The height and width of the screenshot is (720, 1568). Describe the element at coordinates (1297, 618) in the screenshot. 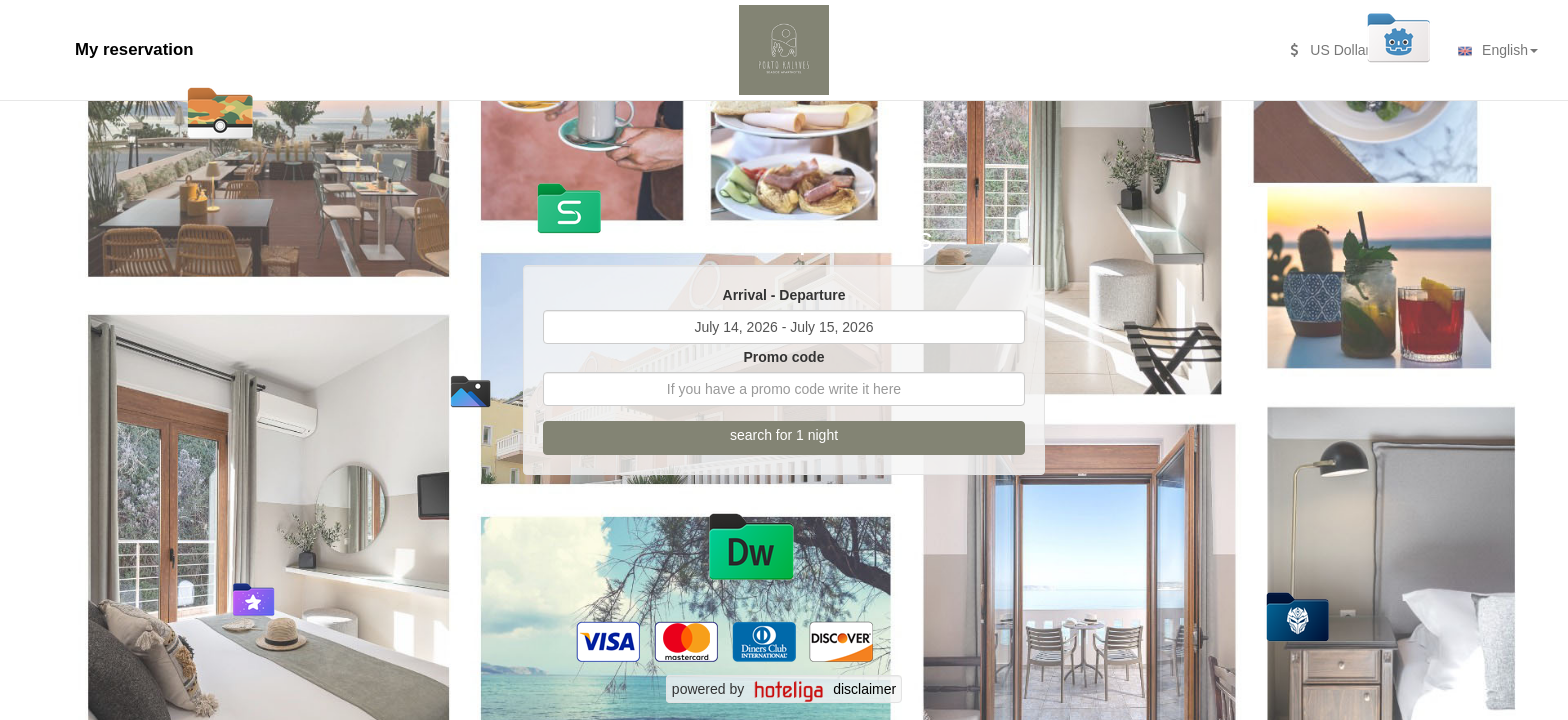

I see `open folder containing rexus gaming files` at that location.